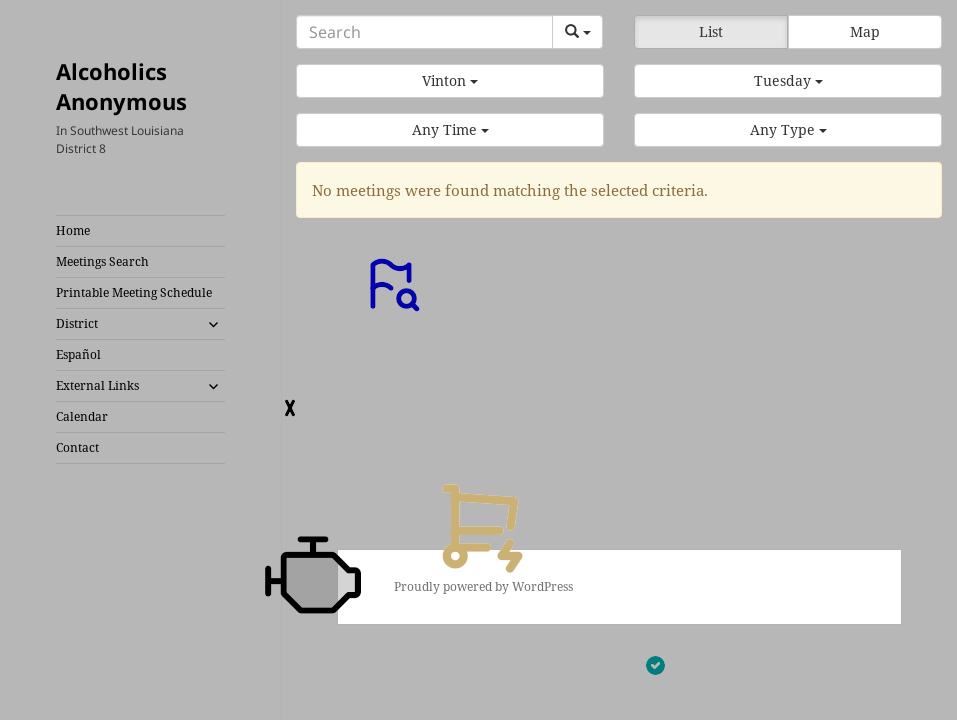 The image size is (957, 720). What do you see at coordinates (290, 408) in the screenshot?
I see `close or dismiss a dialog` at bounding box center [290, 408].